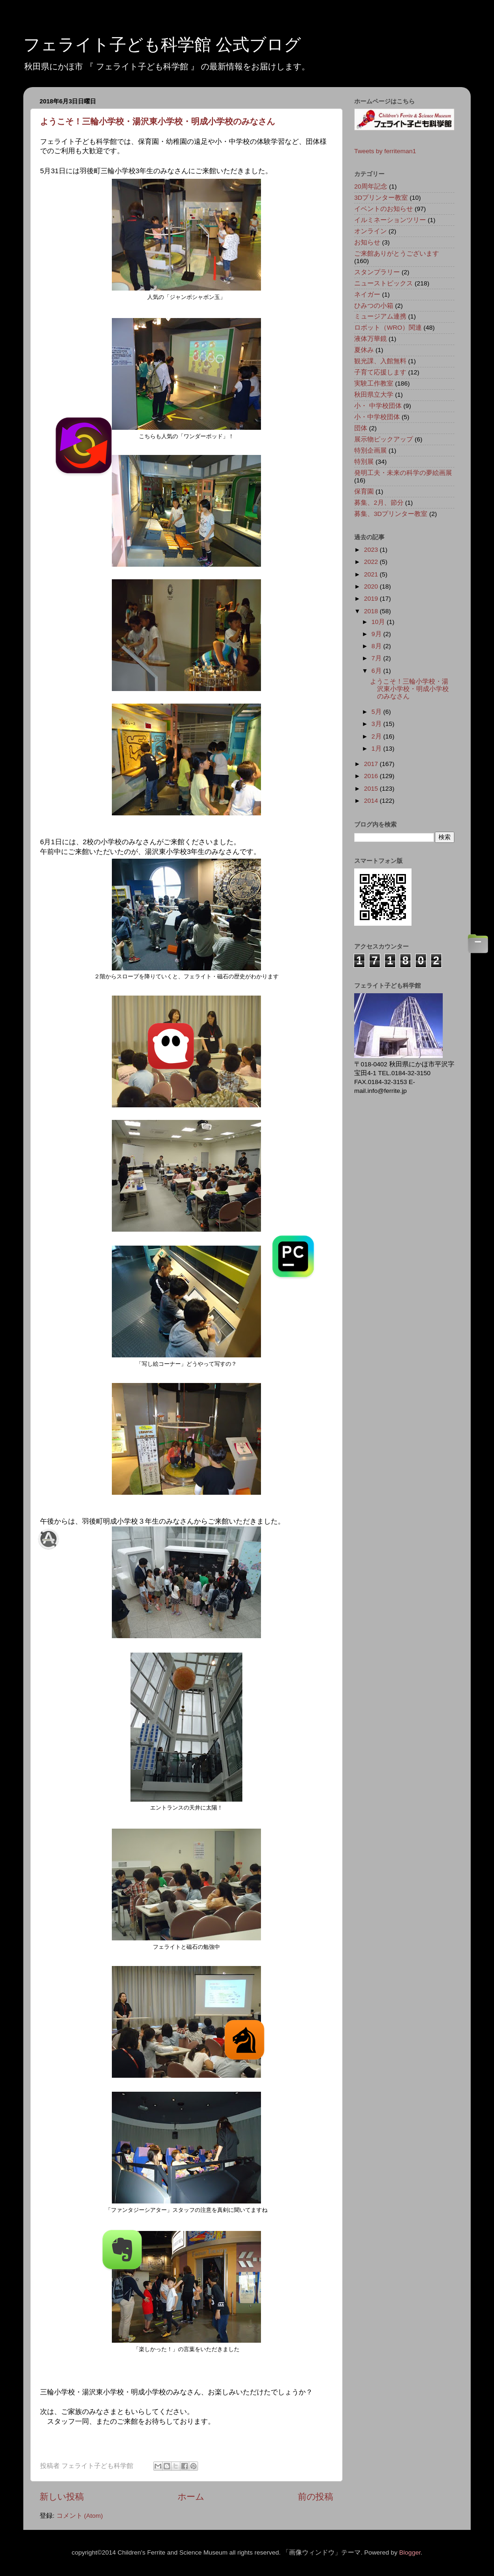 The width and height of the screenshot is (494, 2576). What do you see at coordinates (244, 2040) in the screenshot?
I see `open the Chess app` at bounding box center [244, 2040].